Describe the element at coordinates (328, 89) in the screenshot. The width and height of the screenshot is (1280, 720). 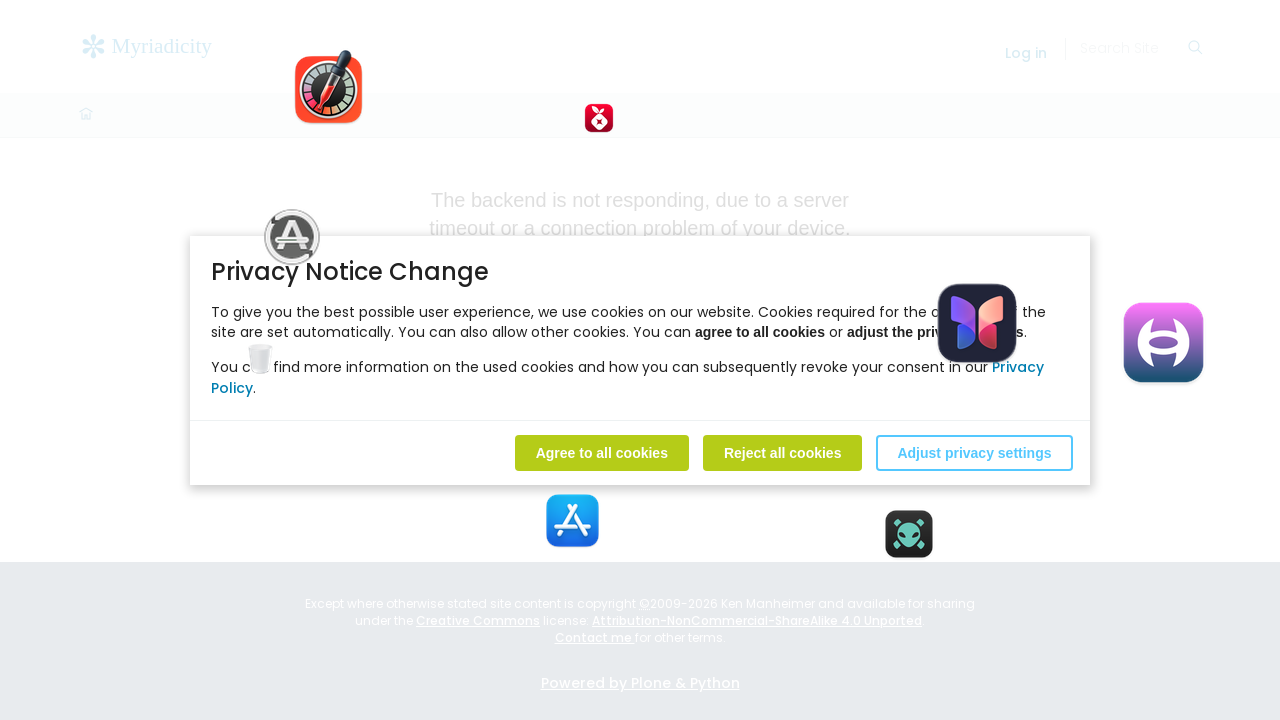
I see `open Digital Color Meter app` at that location.